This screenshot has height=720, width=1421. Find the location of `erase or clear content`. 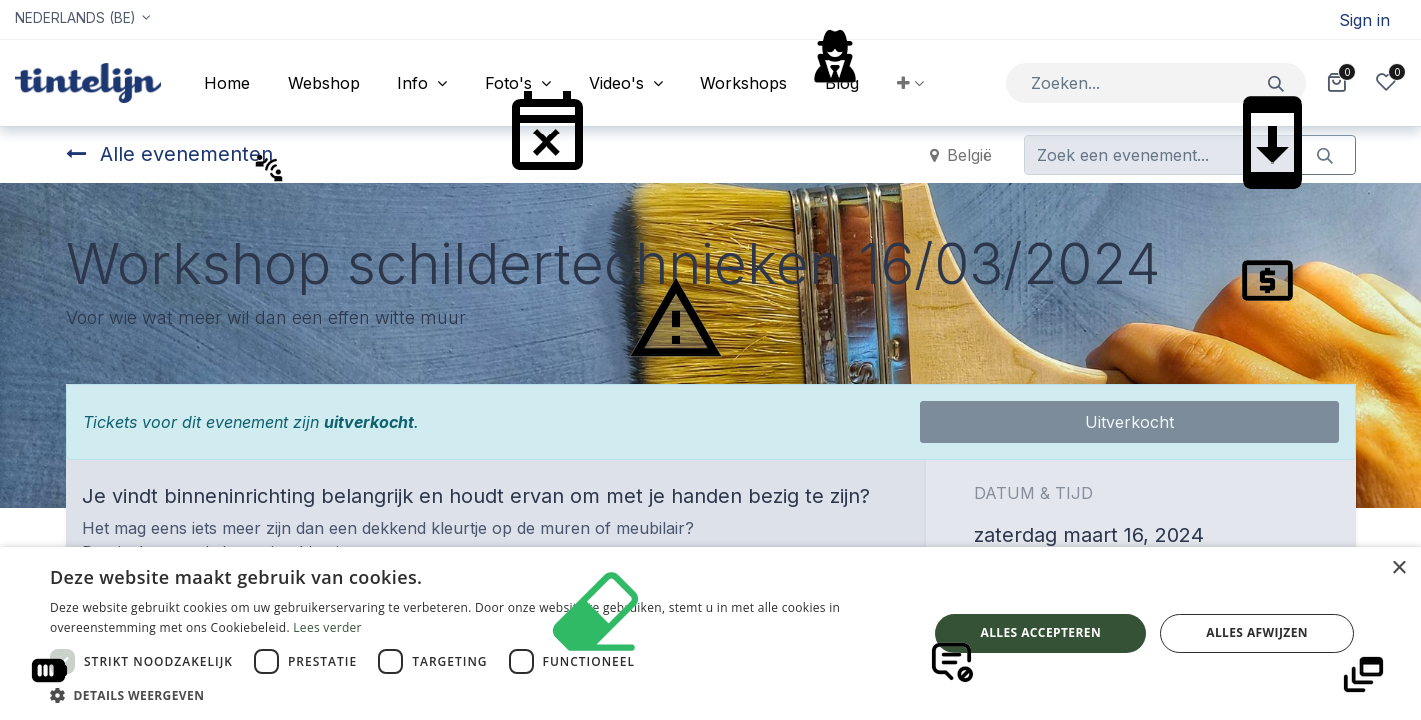

erase or clear content is located at coordinates (595, 611).